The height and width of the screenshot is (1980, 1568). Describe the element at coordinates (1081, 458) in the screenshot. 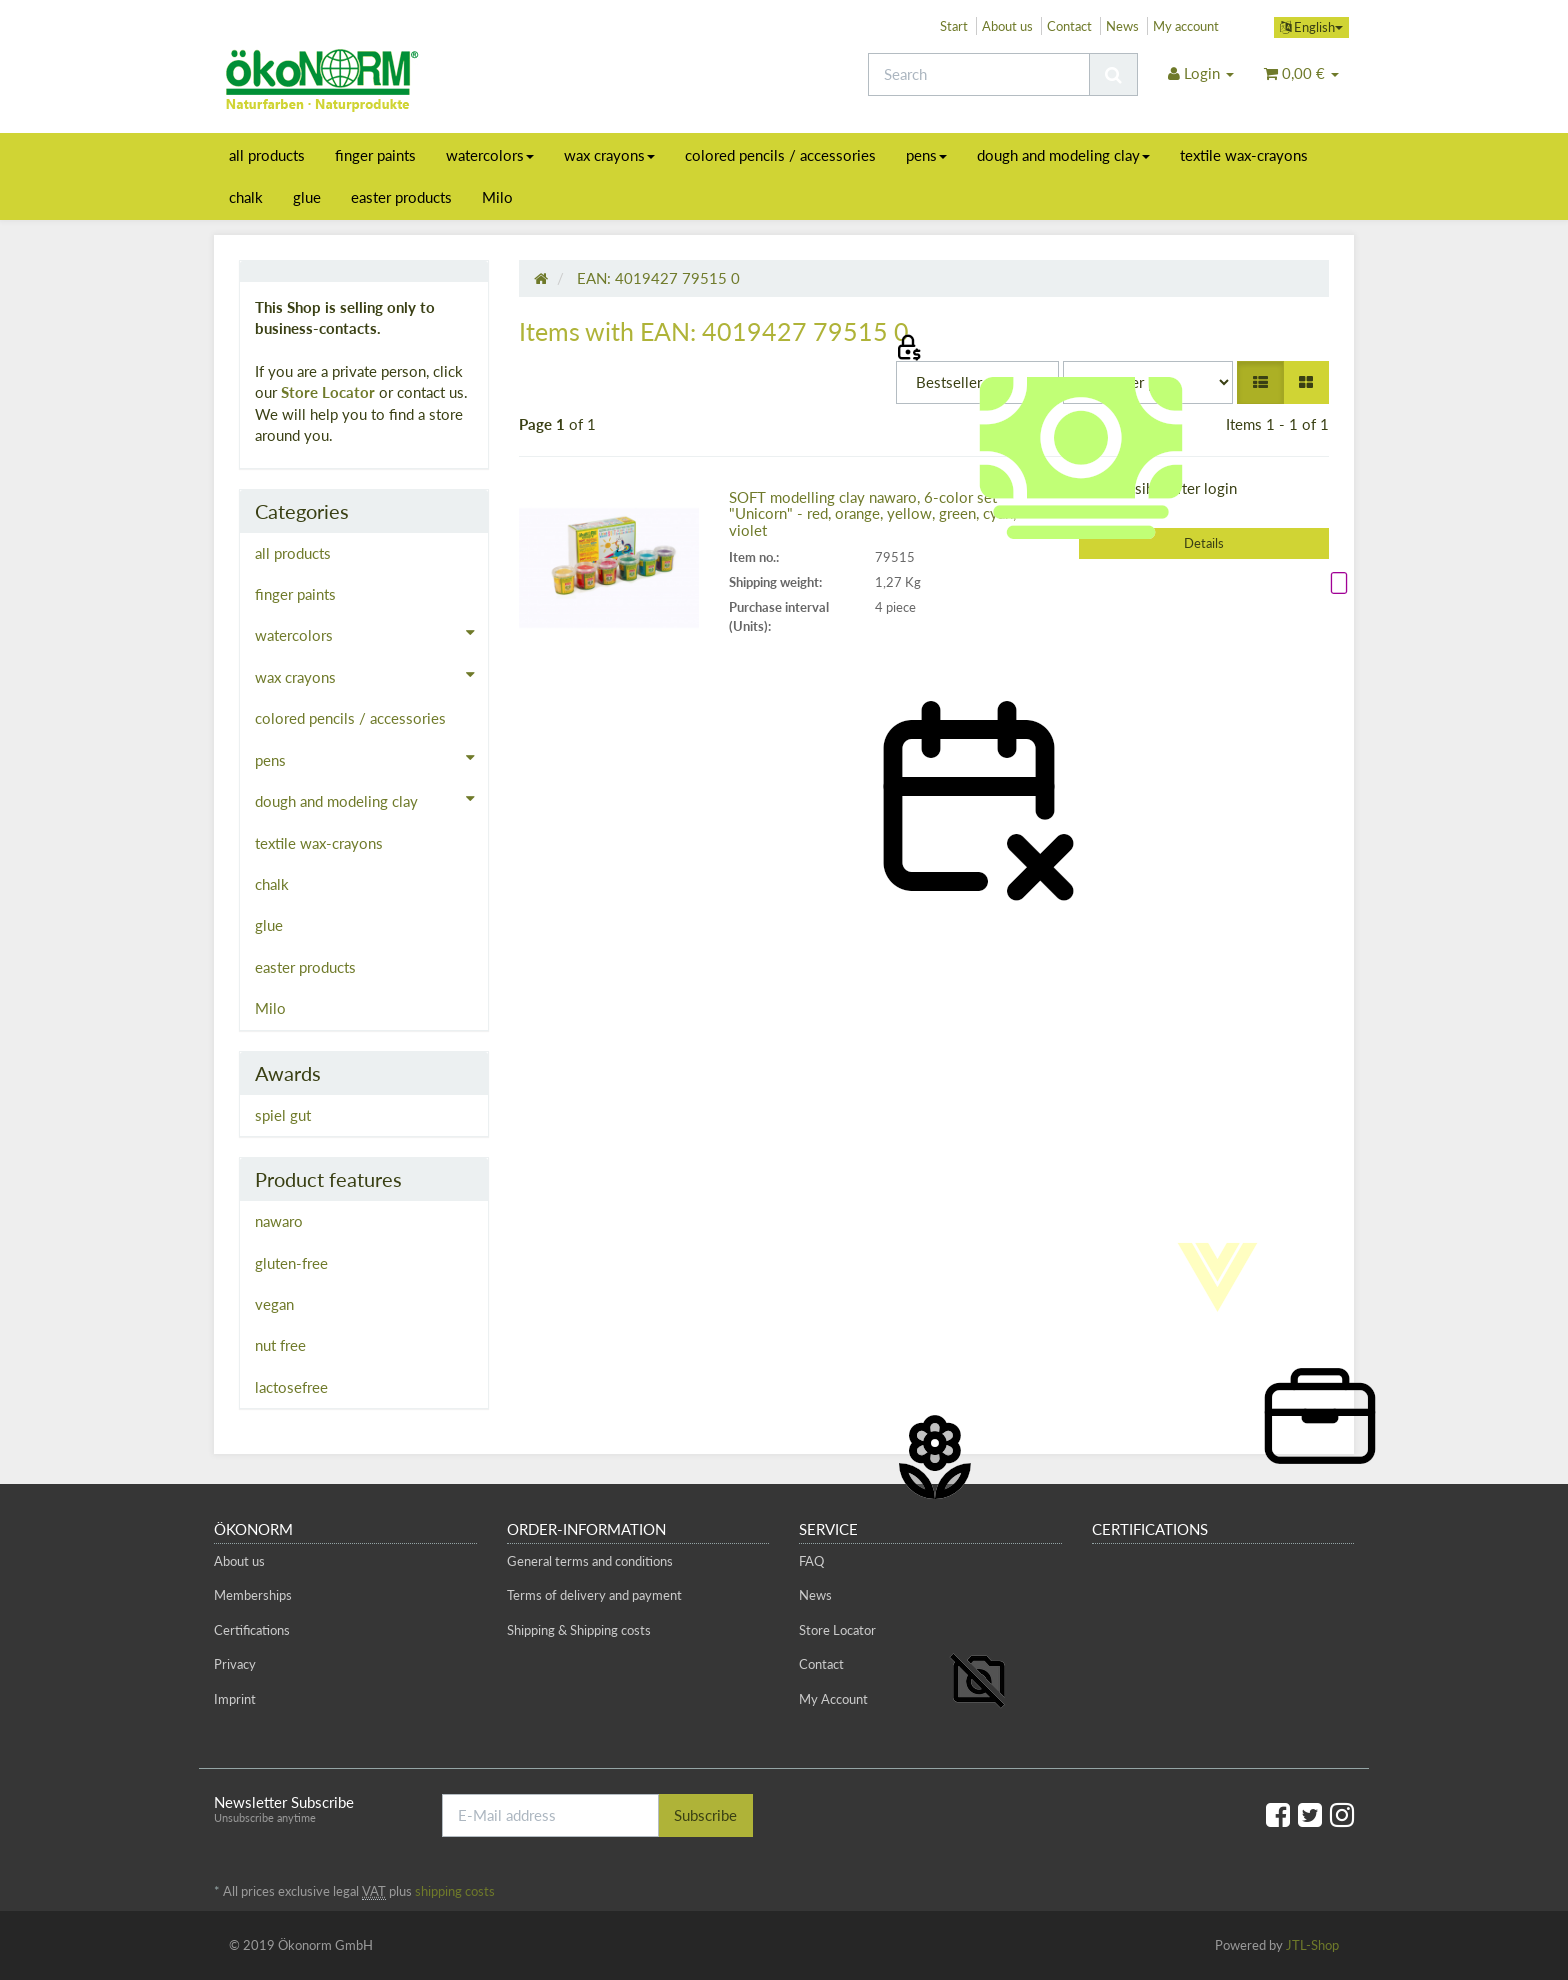

I see `view your cash balance` at that location.